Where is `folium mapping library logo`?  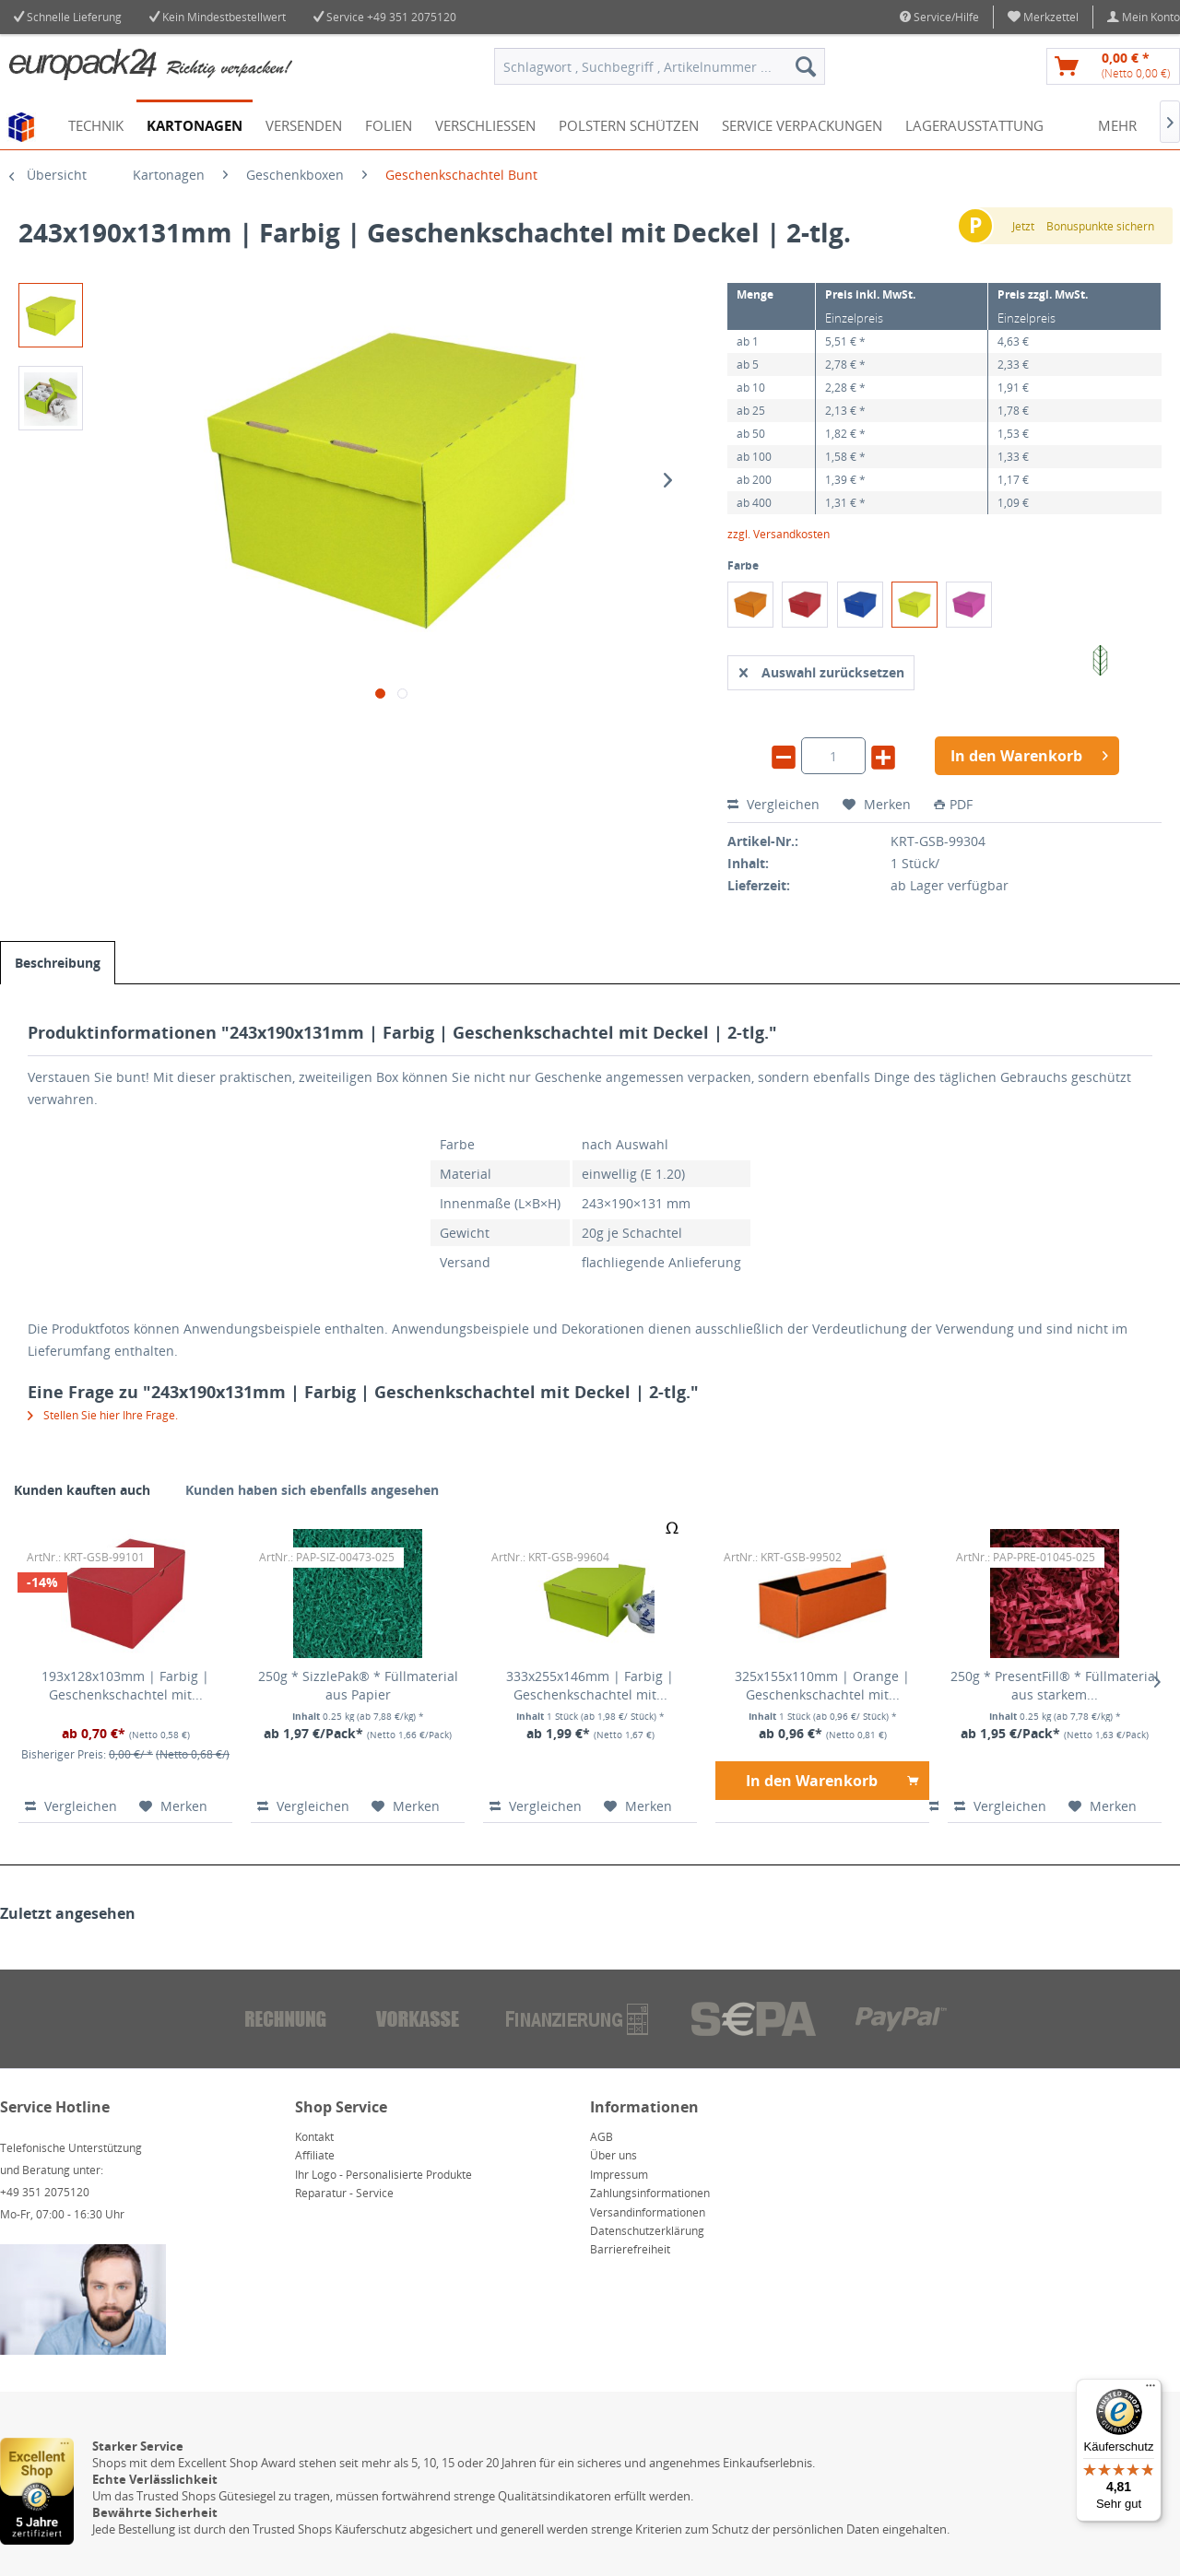
folium mapping library logo is located at coordinates (1100, 660).